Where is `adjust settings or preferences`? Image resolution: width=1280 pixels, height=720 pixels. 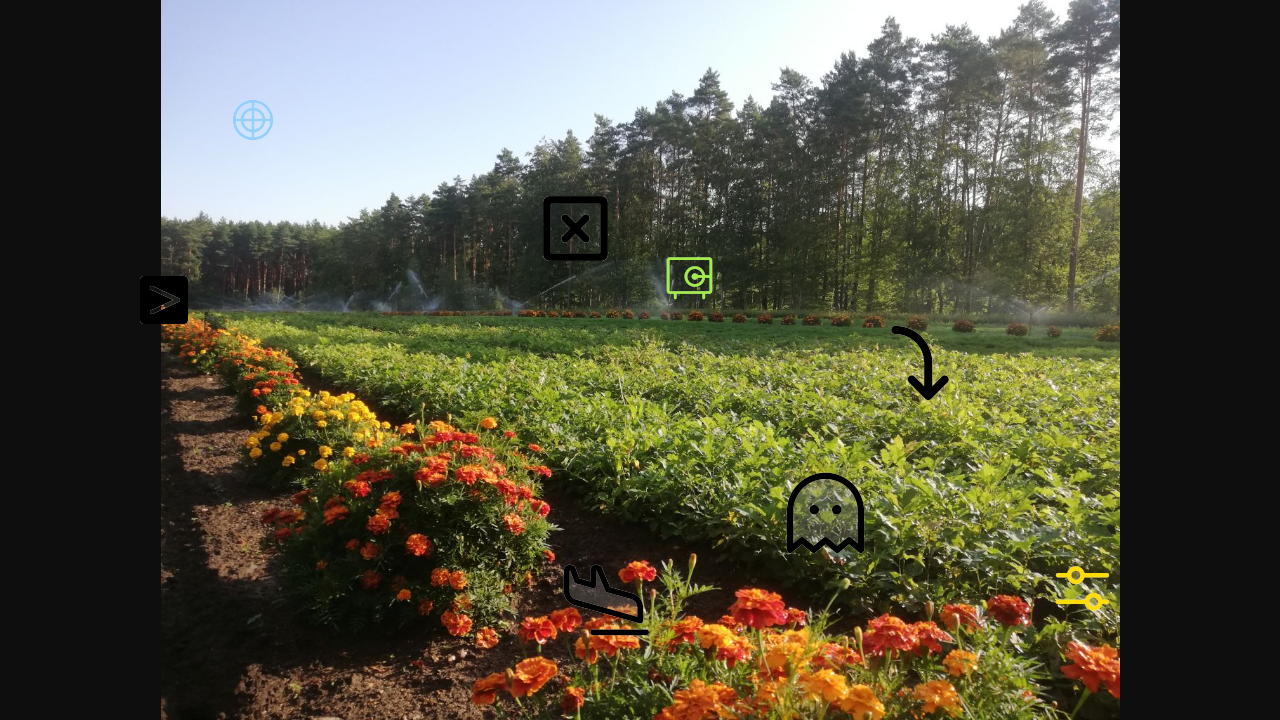 adjust settings or preferences is located at coordinates (1082, 588).